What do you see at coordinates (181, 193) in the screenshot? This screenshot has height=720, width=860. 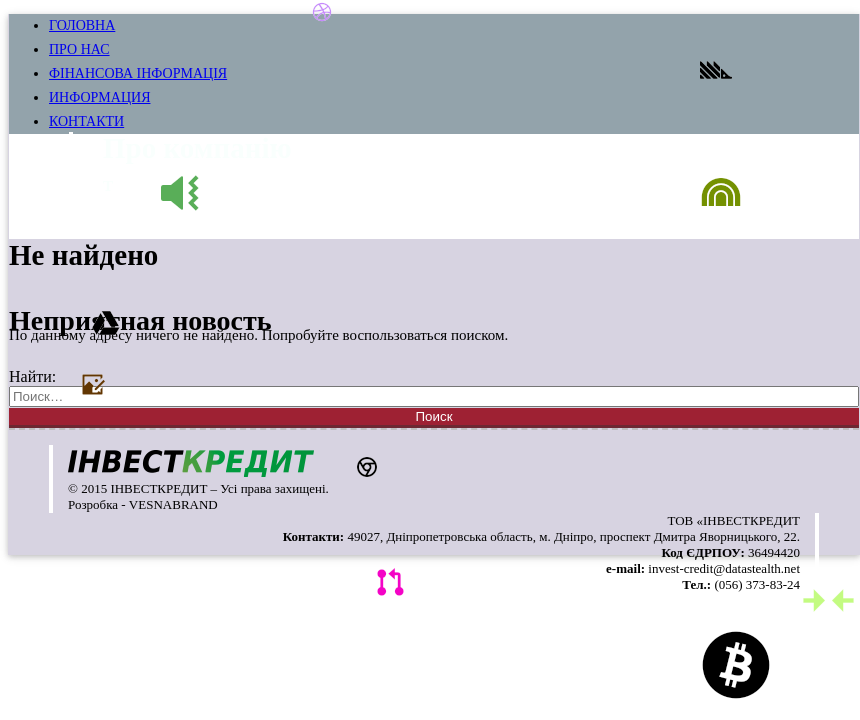 I see `set device to vibrate mode` at bounding box center [181, 193].